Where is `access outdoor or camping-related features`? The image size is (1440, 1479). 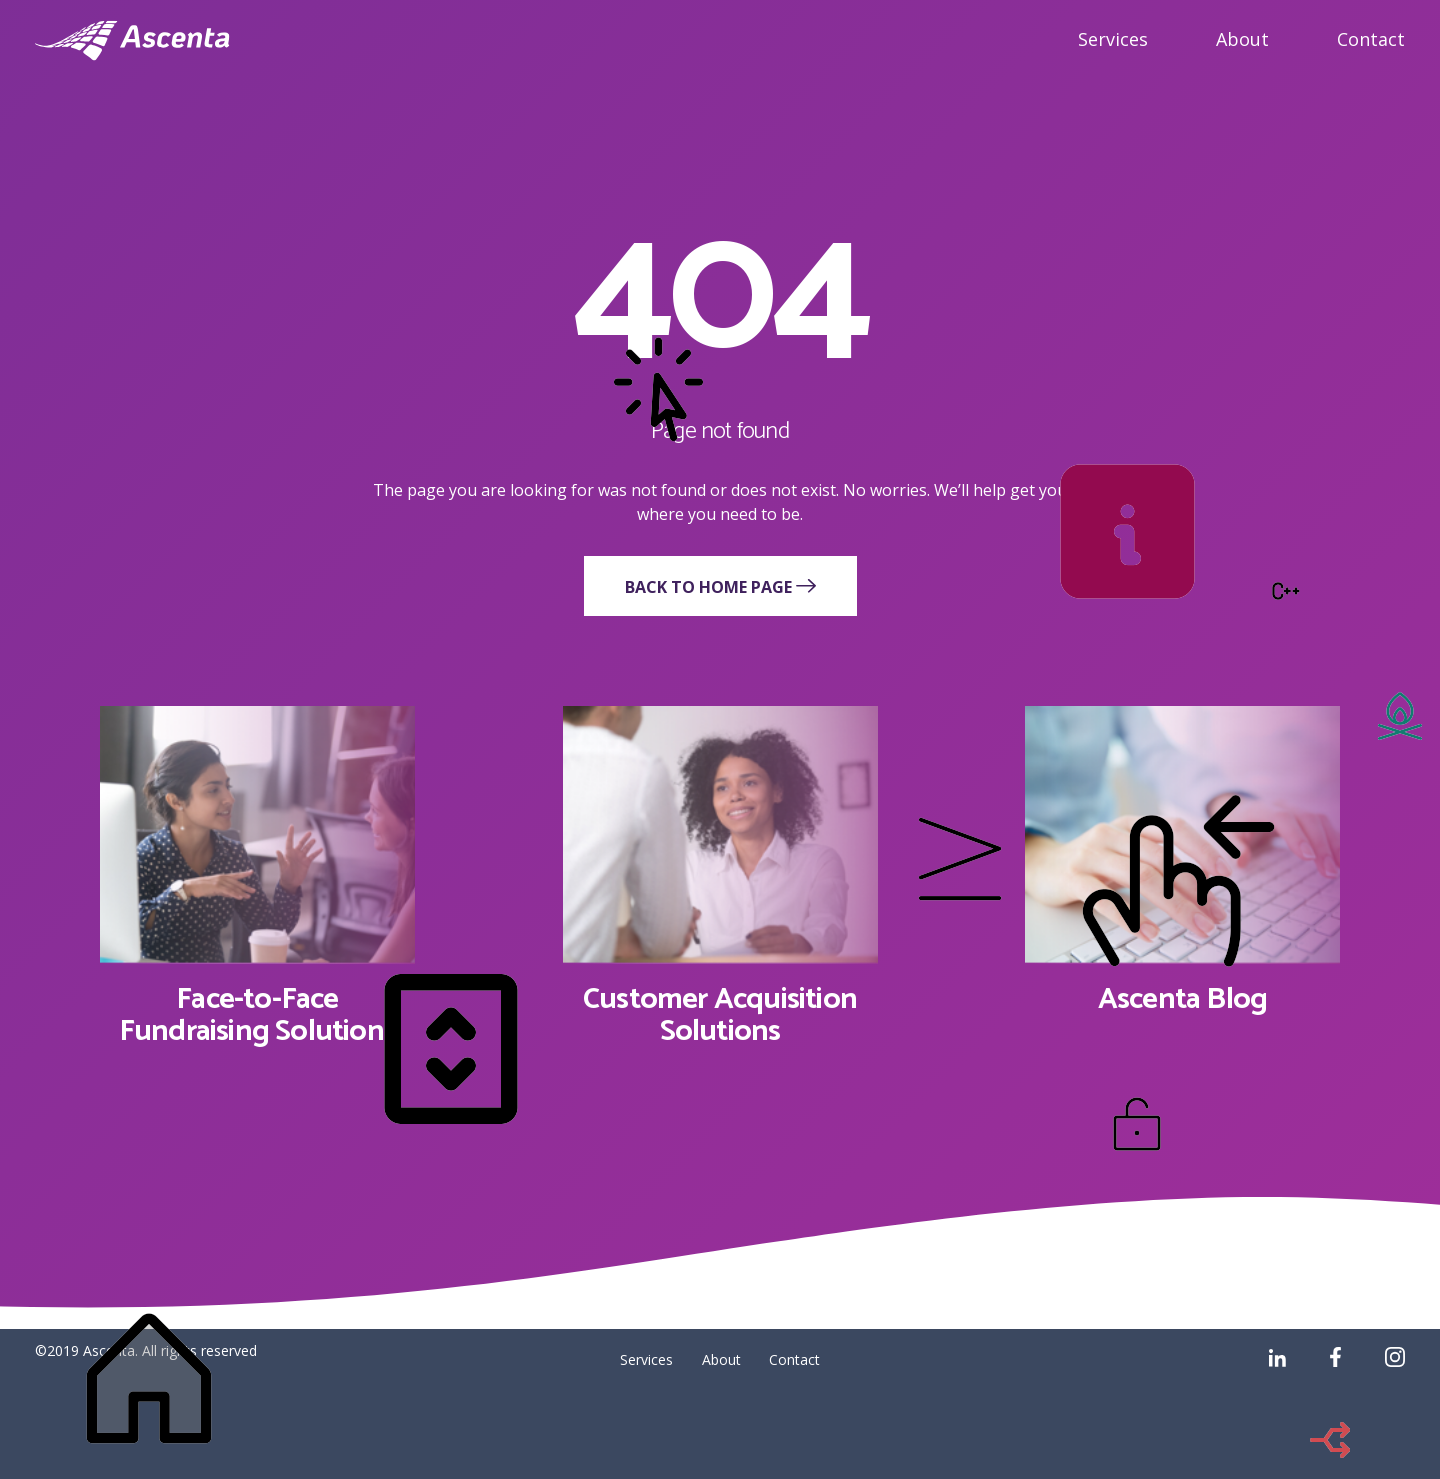
access outdoor or camping-related features is located at coordinates (1400, 716).